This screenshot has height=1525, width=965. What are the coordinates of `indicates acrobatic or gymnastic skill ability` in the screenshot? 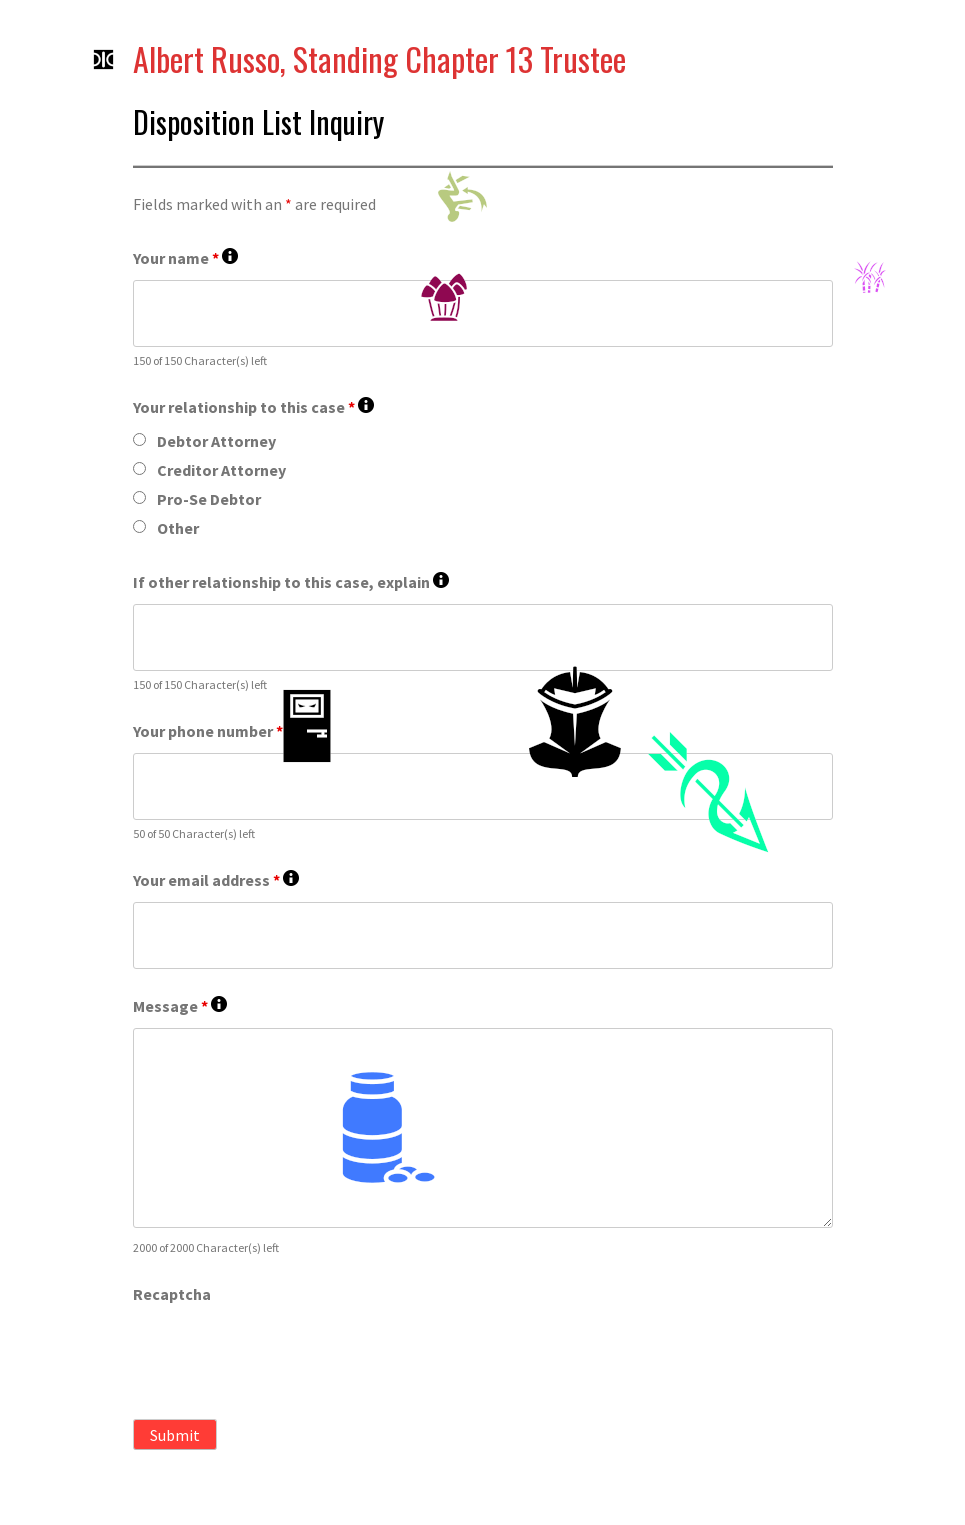 It's located at (462, 196).